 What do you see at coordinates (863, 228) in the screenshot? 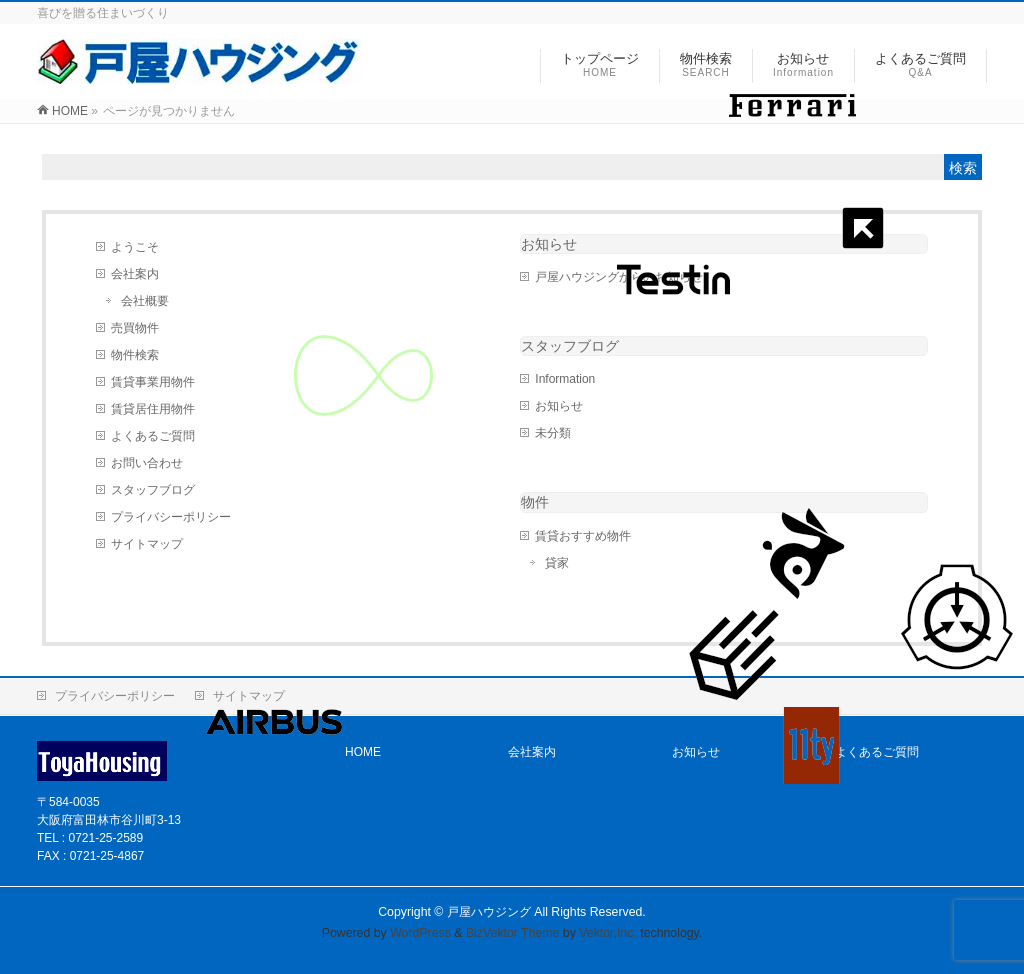
I see `navigate back to previous section` at bounding box center [863, 228].